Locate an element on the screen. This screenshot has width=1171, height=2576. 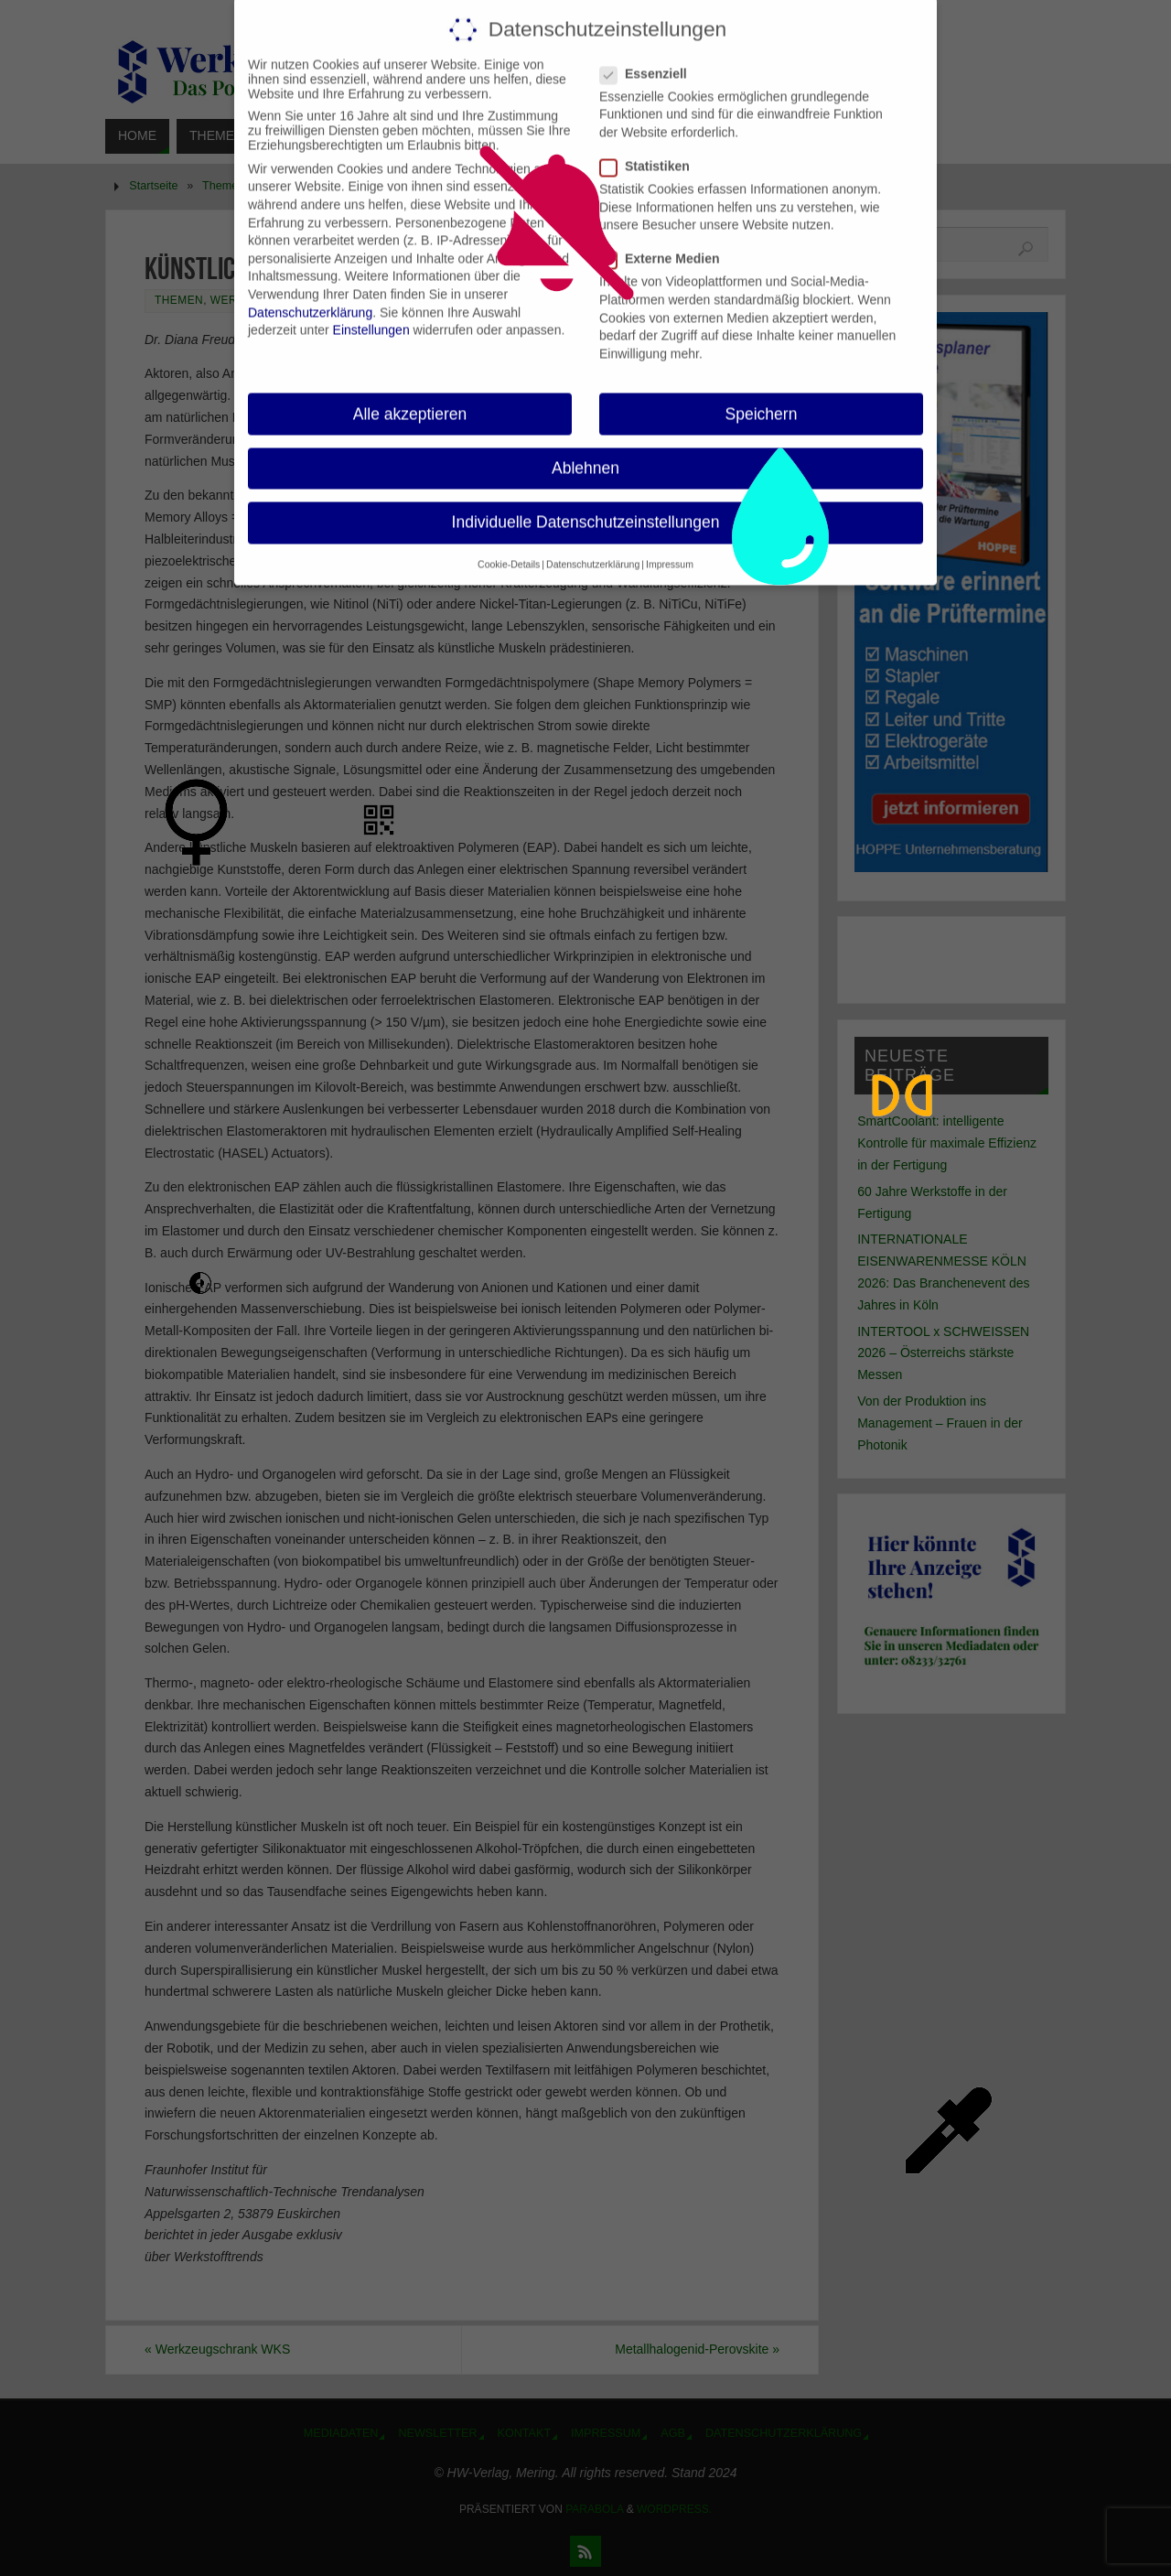
select female gender option is located at coordinates (196, 822).